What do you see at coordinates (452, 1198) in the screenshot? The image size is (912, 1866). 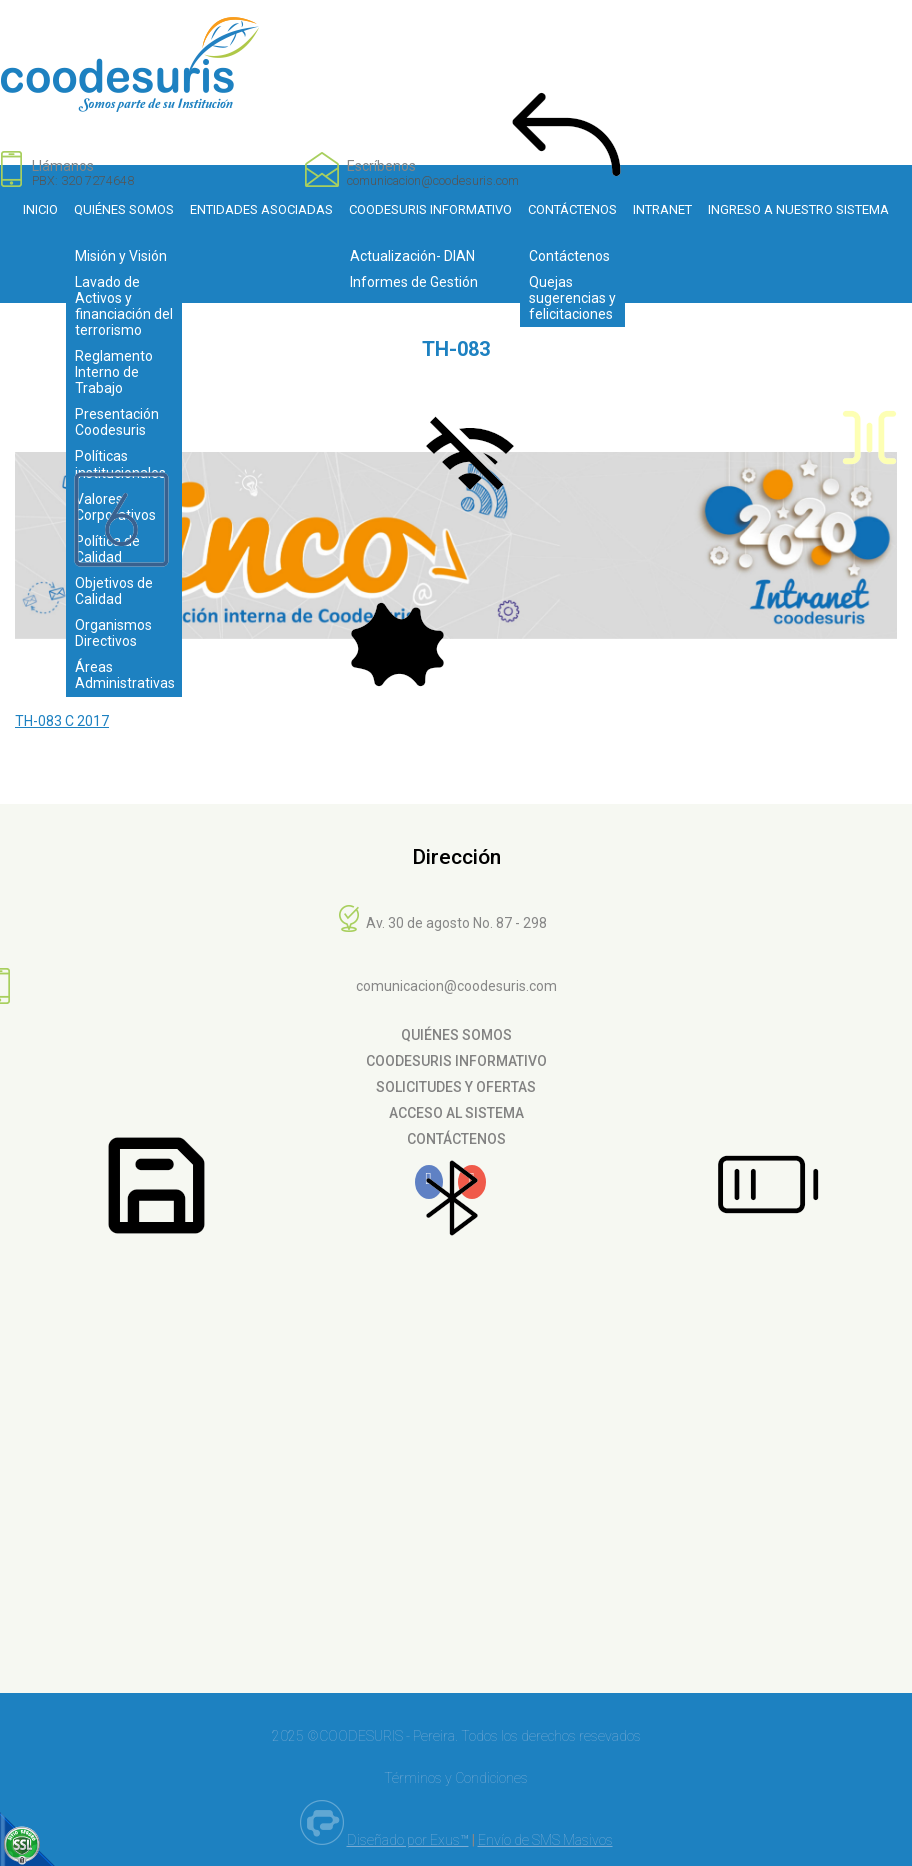 I see `toggle bluetooth connectivity` at bounding box center [452, 1198].